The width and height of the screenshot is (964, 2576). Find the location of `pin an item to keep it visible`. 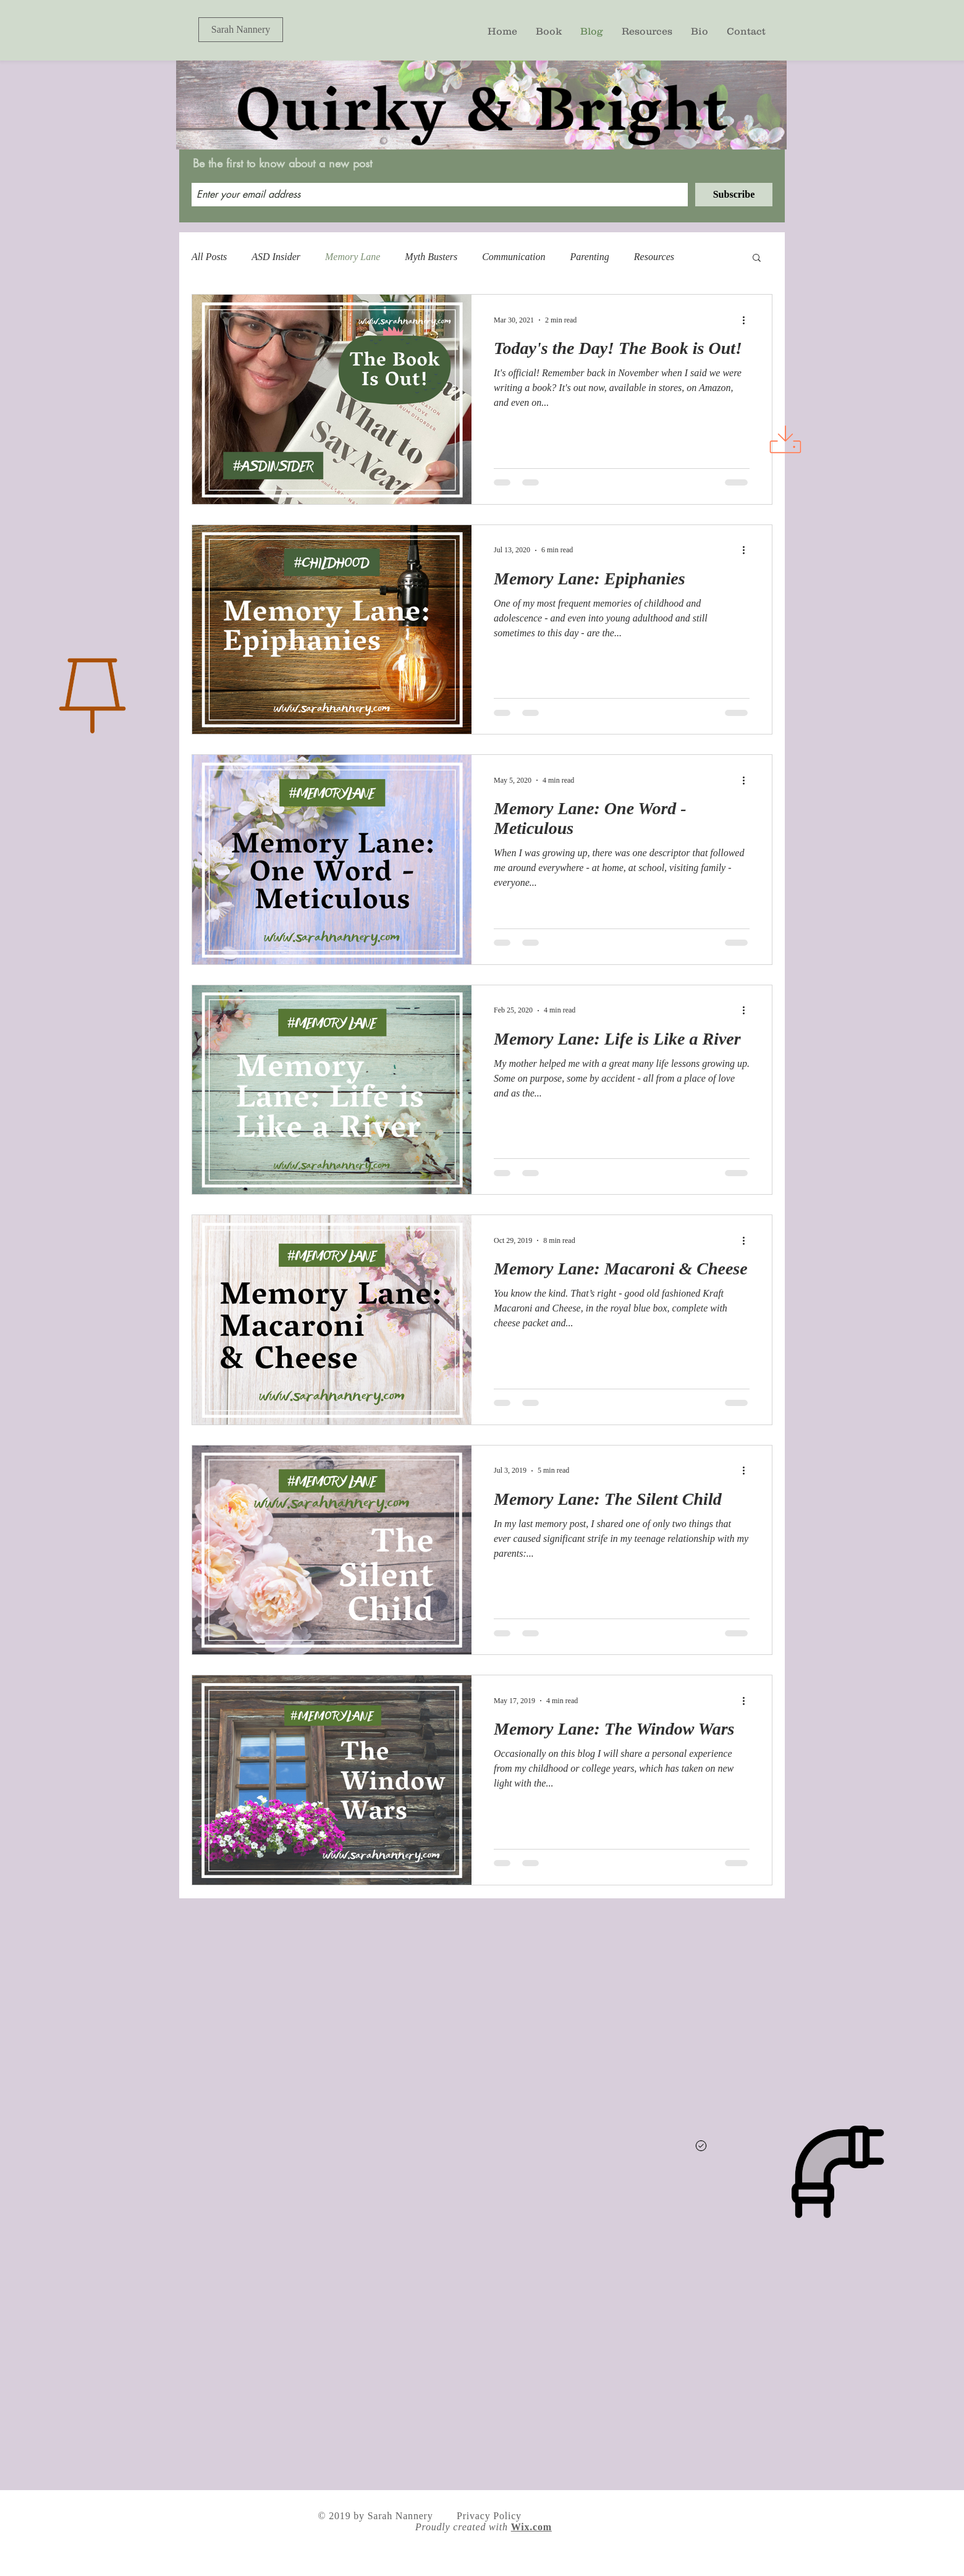

pin an item to keep it visible is located at coordinates (92, 691).